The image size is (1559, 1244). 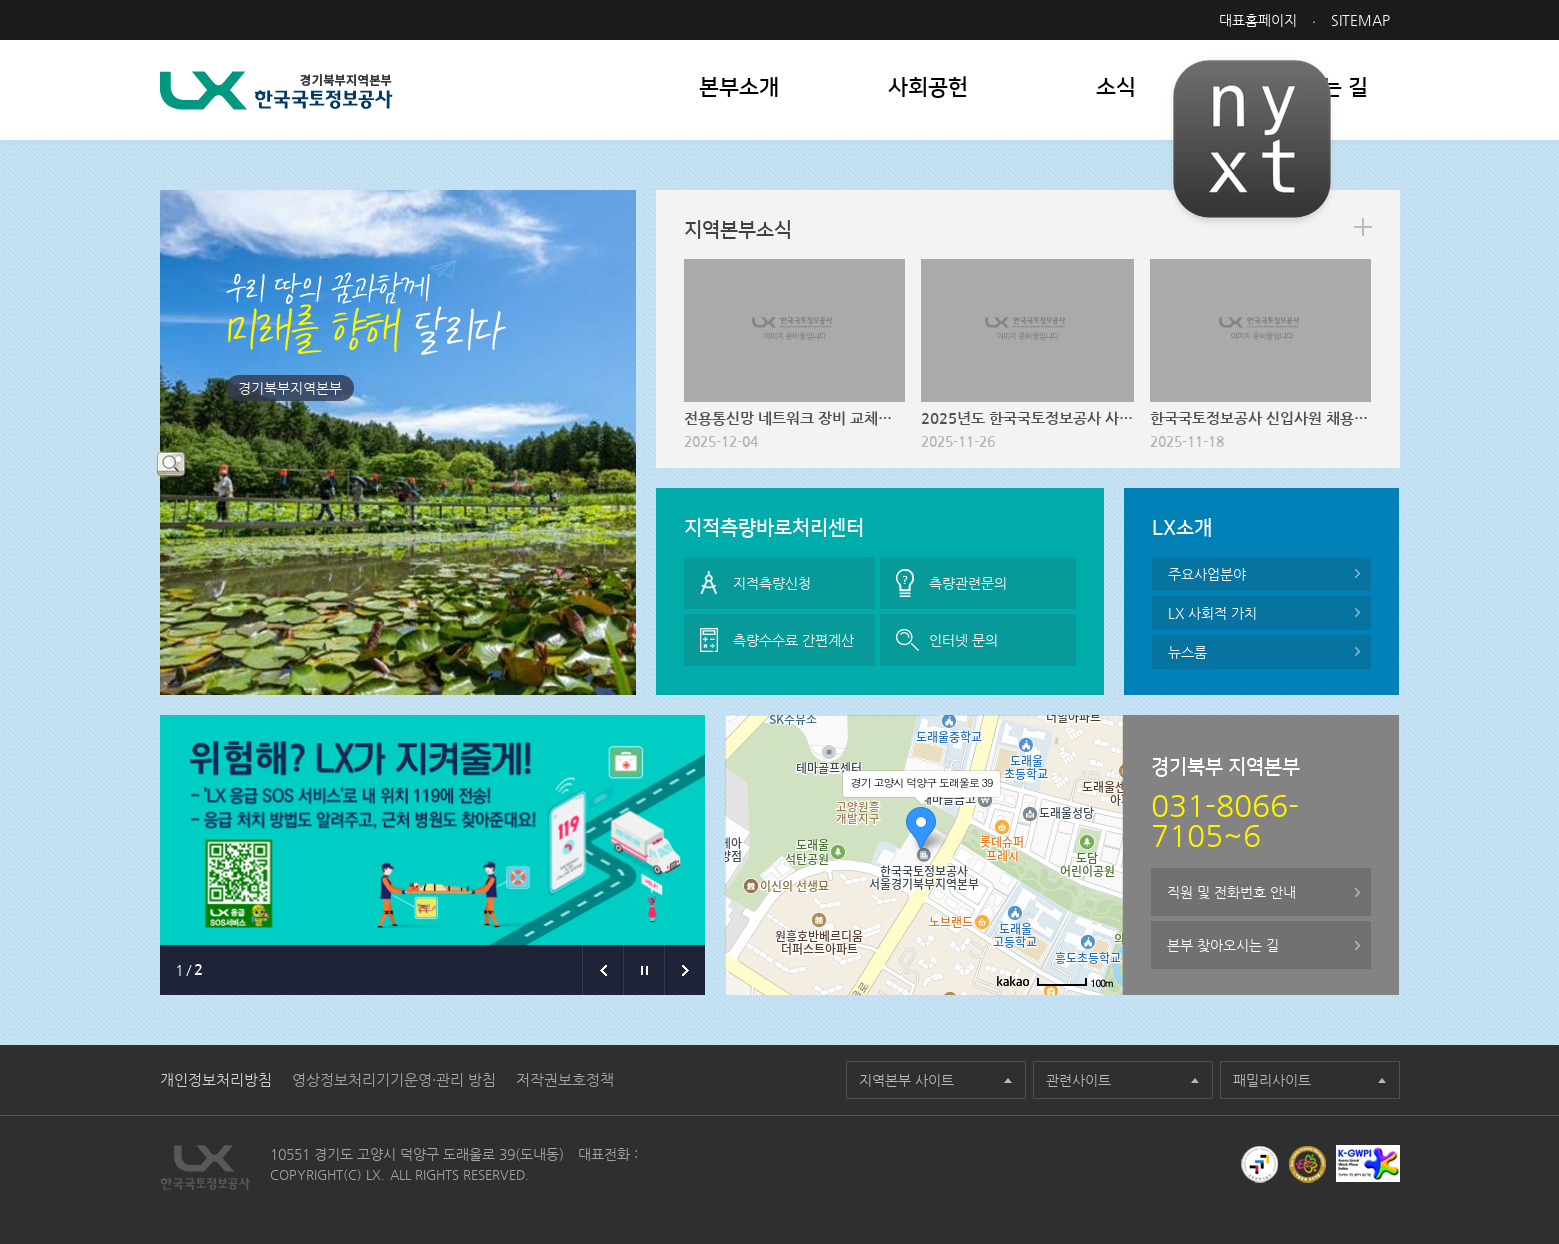 I want to click on open eye of gnome image viewer, so click(x=171, y=464).